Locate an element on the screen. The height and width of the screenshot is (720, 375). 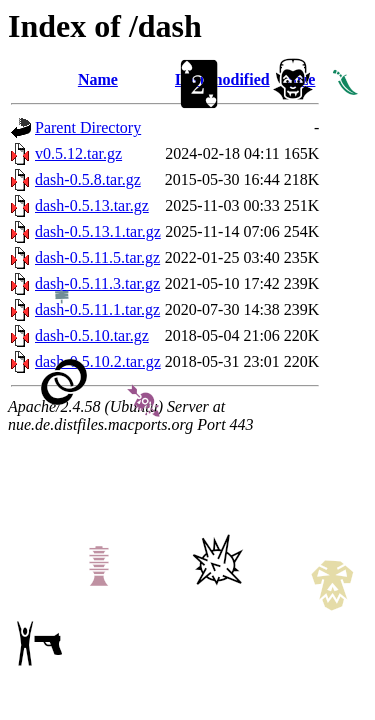
skull pierced by arrow achievement or trophy is located at coordinates (143, 400).